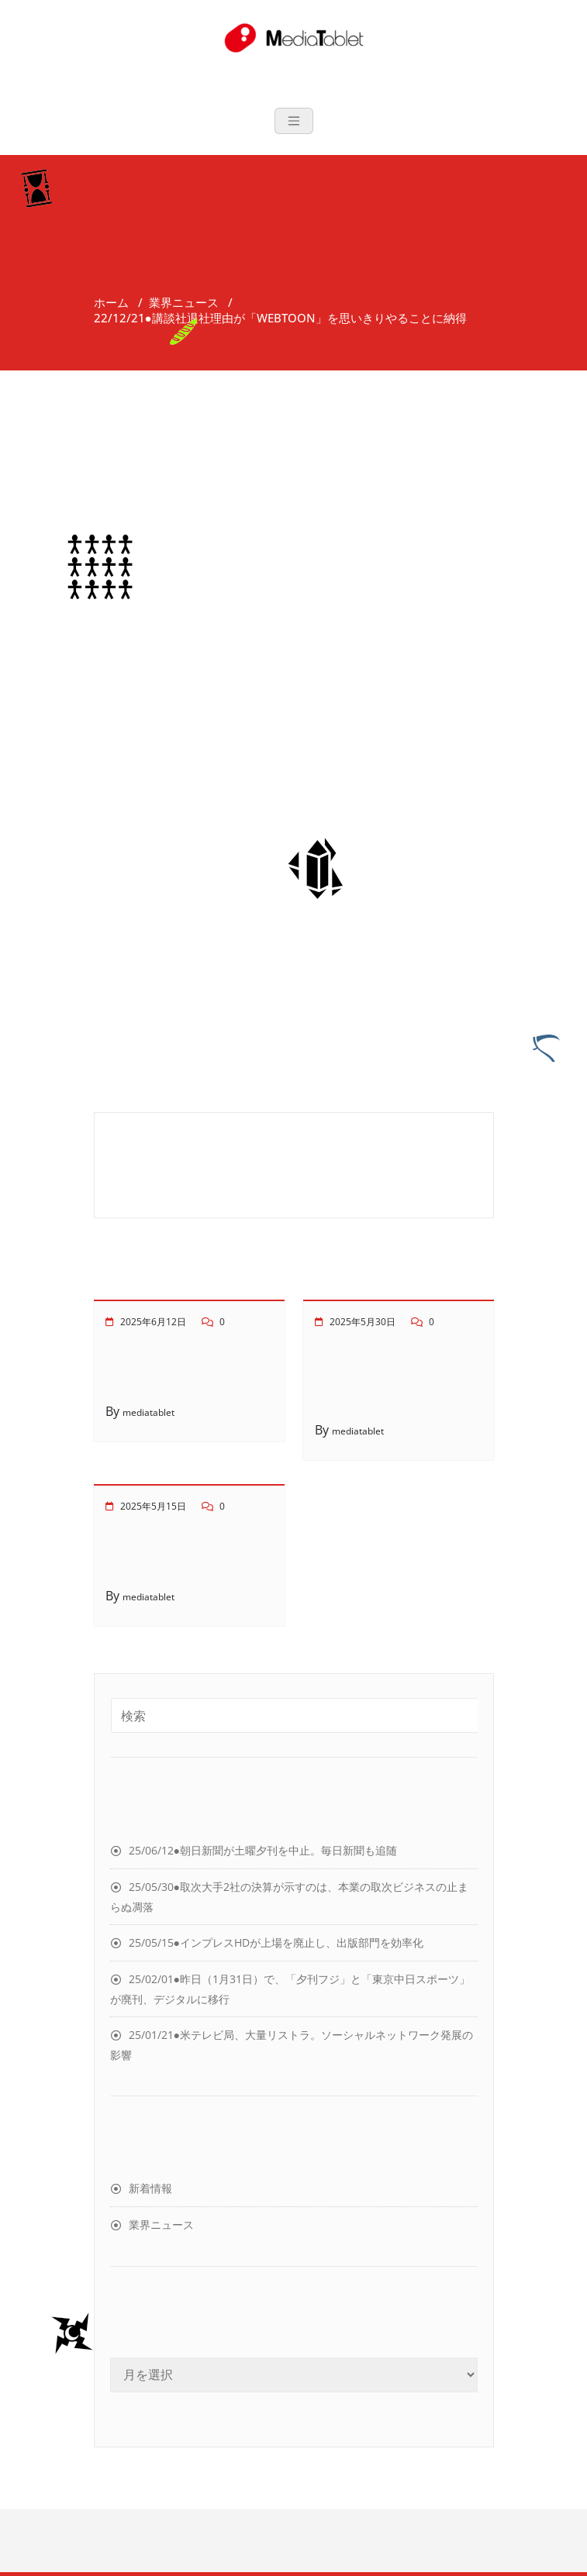  Describe the element at coordinates (184, 332) in the screenshot. I see `bread or bakery item in a game inventory` at that location.